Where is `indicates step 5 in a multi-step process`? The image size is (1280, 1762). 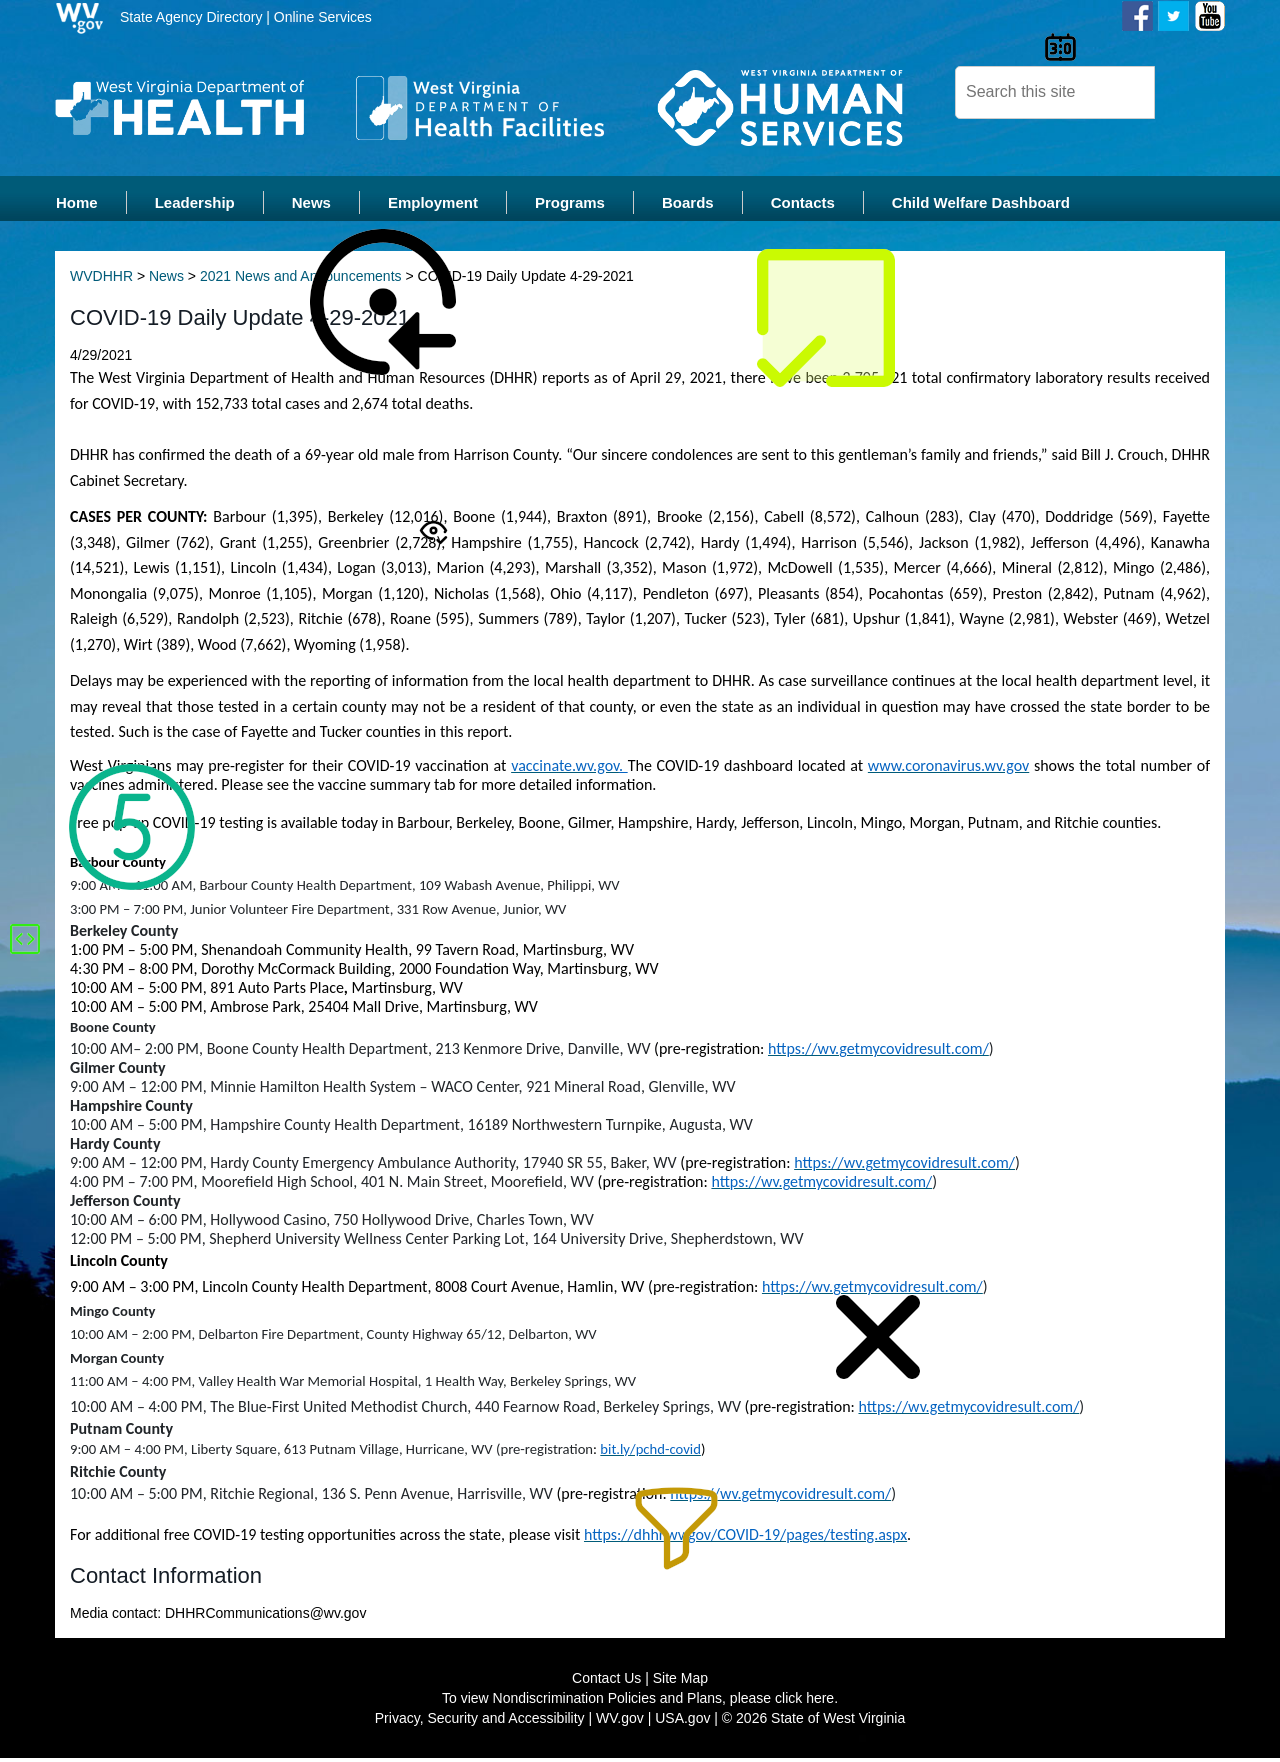
indicates step 5 in a multi-step process is located at coordinates (132, 827).